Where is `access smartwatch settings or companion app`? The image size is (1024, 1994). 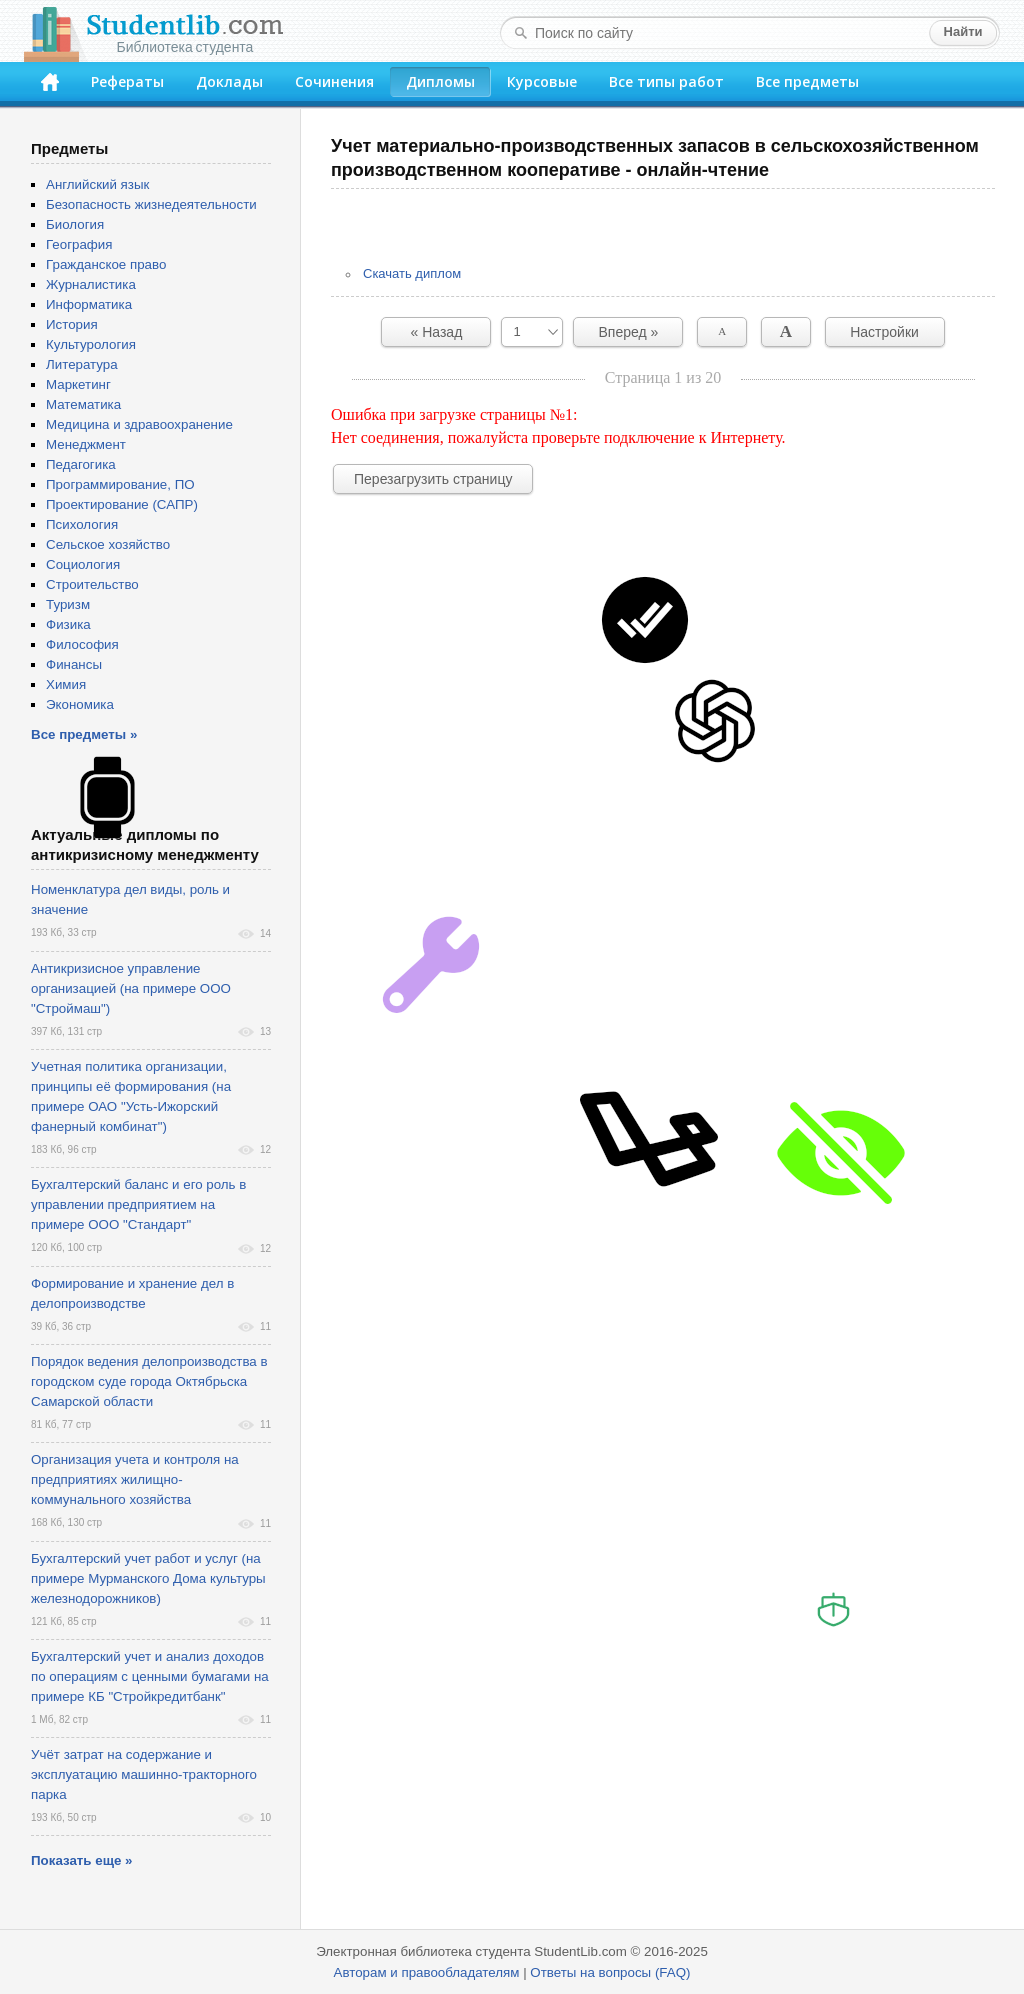
access smartwatch settings or companion app is located at coordinates (107, 797).